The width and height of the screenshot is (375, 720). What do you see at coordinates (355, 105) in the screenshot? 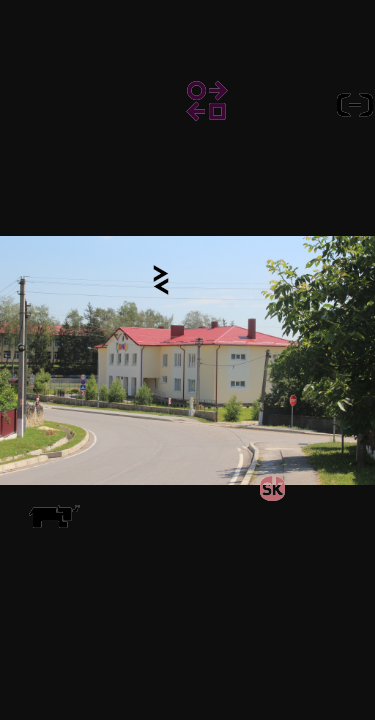
I see `Alibaba Cloud service or product` at bounding box center [355, 105].